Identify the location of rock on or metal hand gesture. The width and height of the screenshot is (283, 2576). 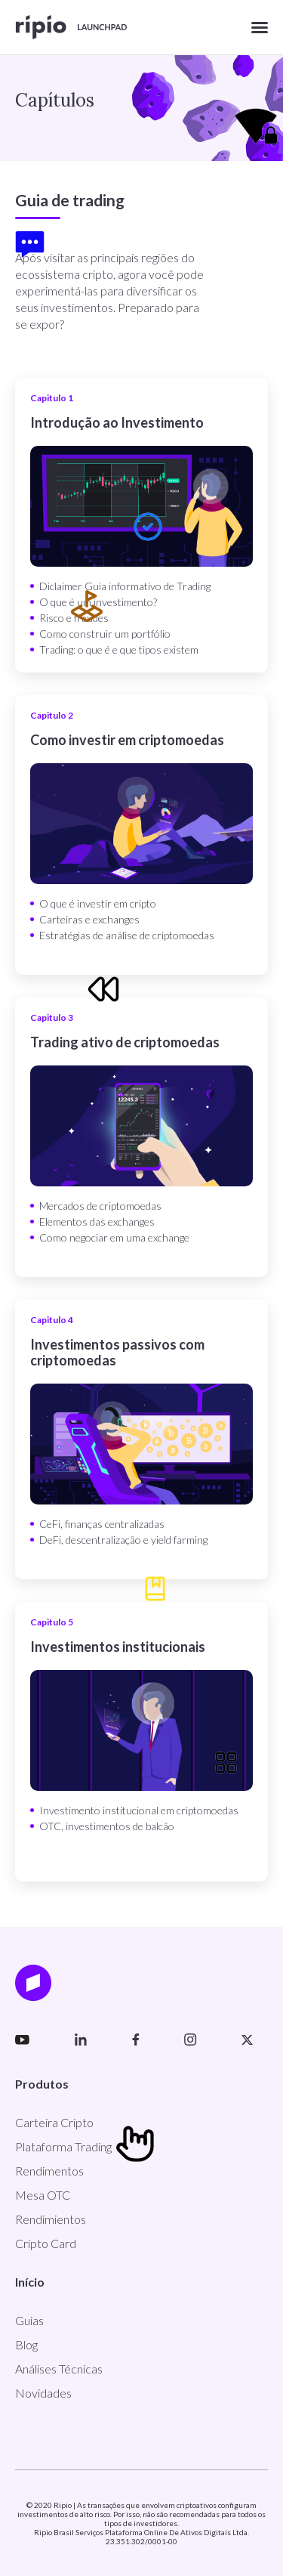
(135, 2143).